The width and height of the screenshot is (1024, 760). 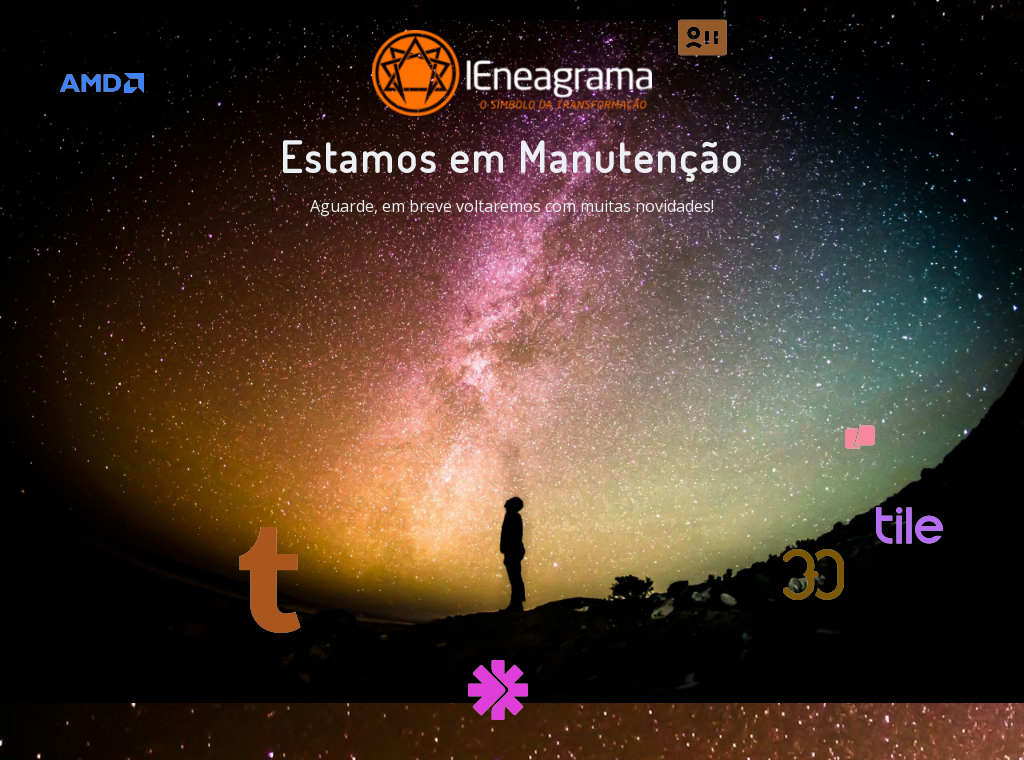 What do you see at coordinates (860, 437) in the screenshot?
I see `open the warp terminal application` at bounding box center [860, 437].